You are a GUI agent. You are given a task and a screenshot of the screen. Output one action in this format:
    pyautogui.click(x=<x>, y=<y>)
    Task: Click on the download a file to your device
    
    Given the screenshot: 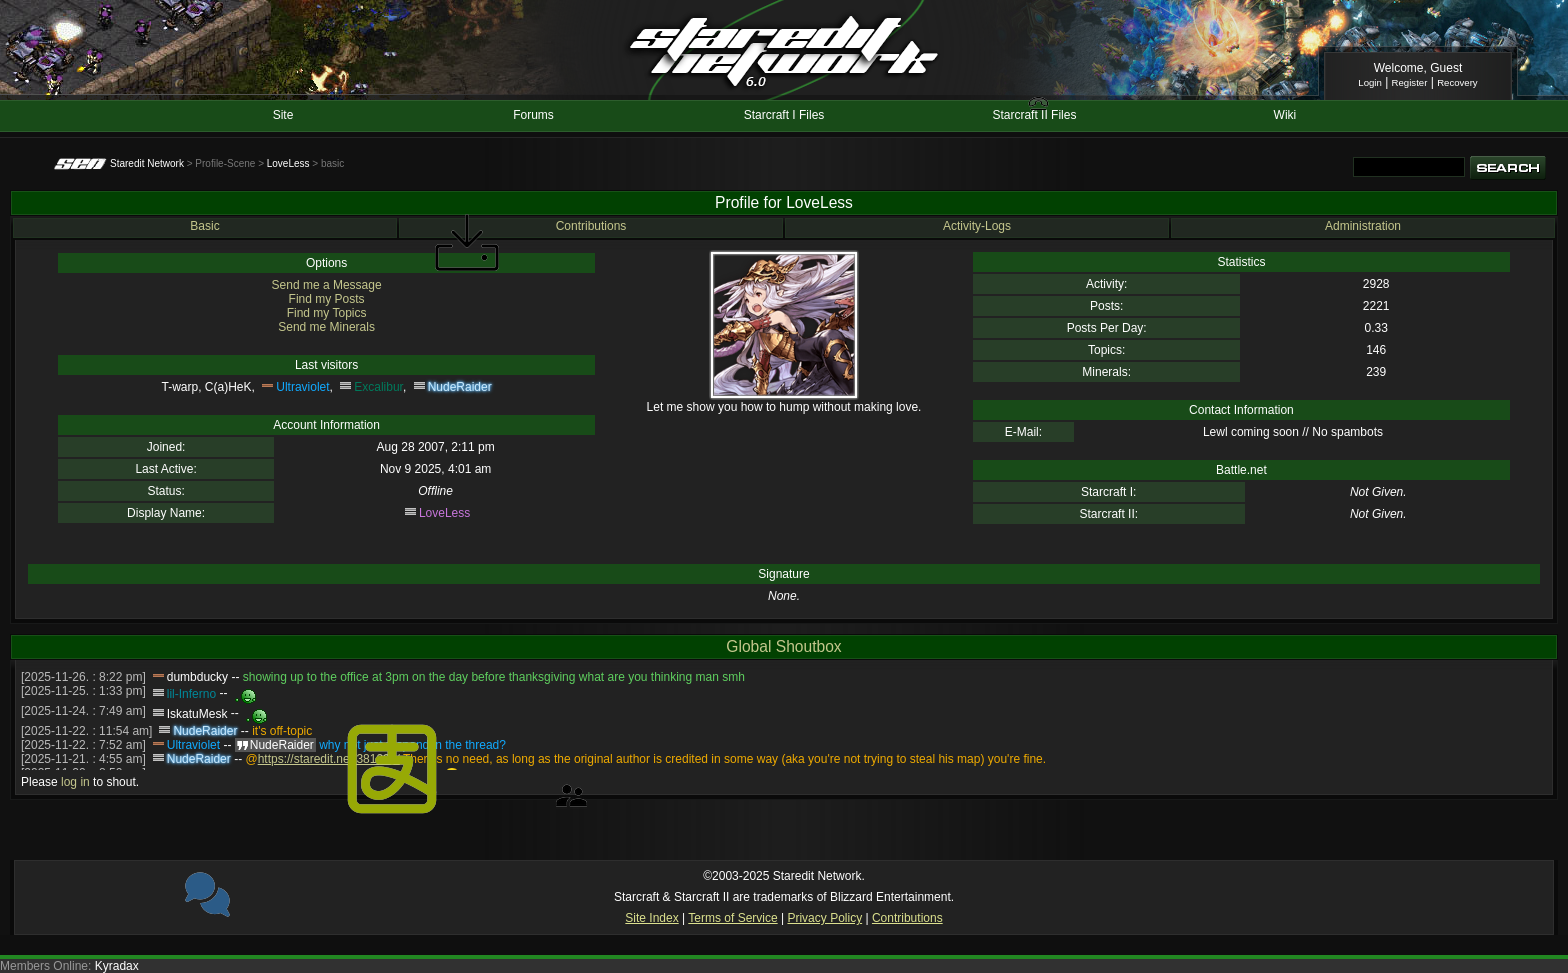 What is the action you would take?
    pyautogui.click(x=467, y=246)
    